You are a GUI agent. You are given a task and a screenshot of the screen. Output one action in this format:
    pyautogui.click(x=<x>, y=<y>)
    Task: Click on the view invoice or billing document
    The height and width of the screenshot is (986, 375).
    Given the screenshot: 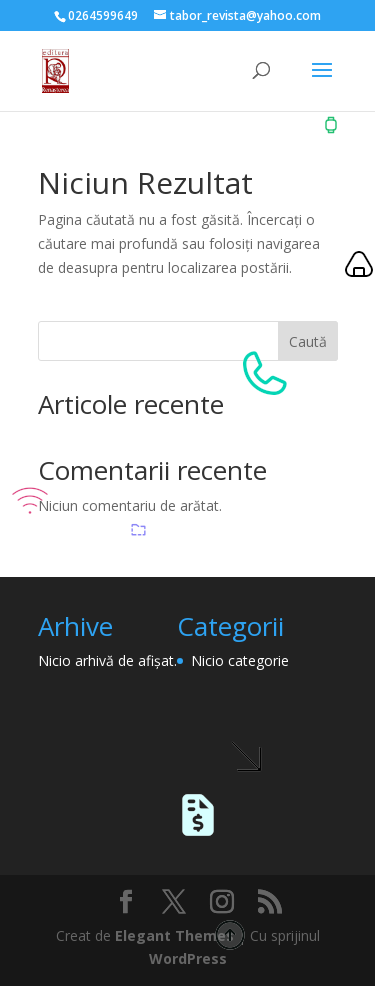 What is the action you would take?
    pyautogui.click(x=198, y=815)
    